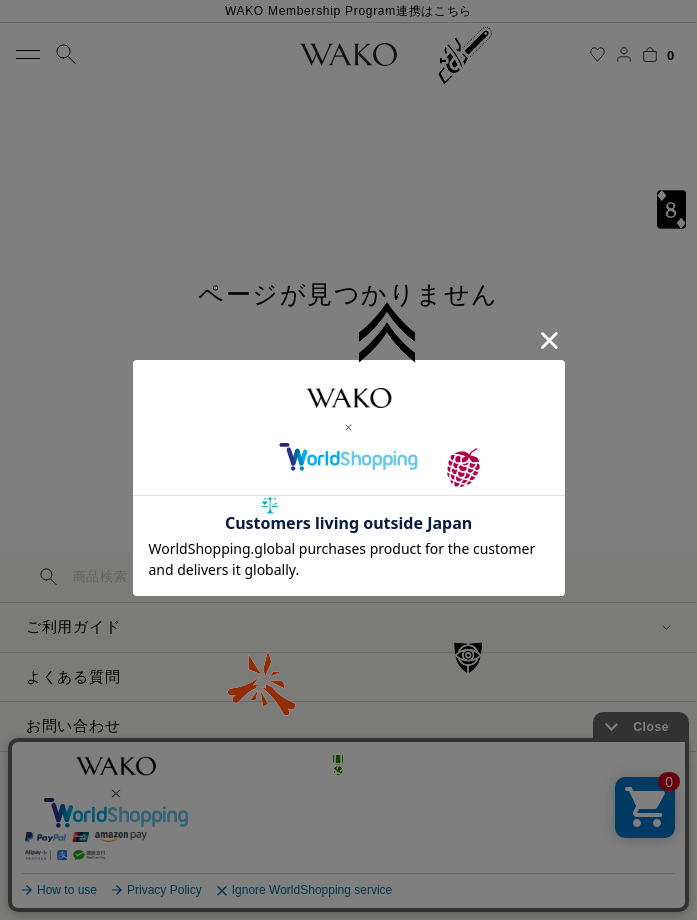 The width and height of the screenshot is (697, 920). I want to click on indicates raspberry flavor or ingredient, so click(463, 467).